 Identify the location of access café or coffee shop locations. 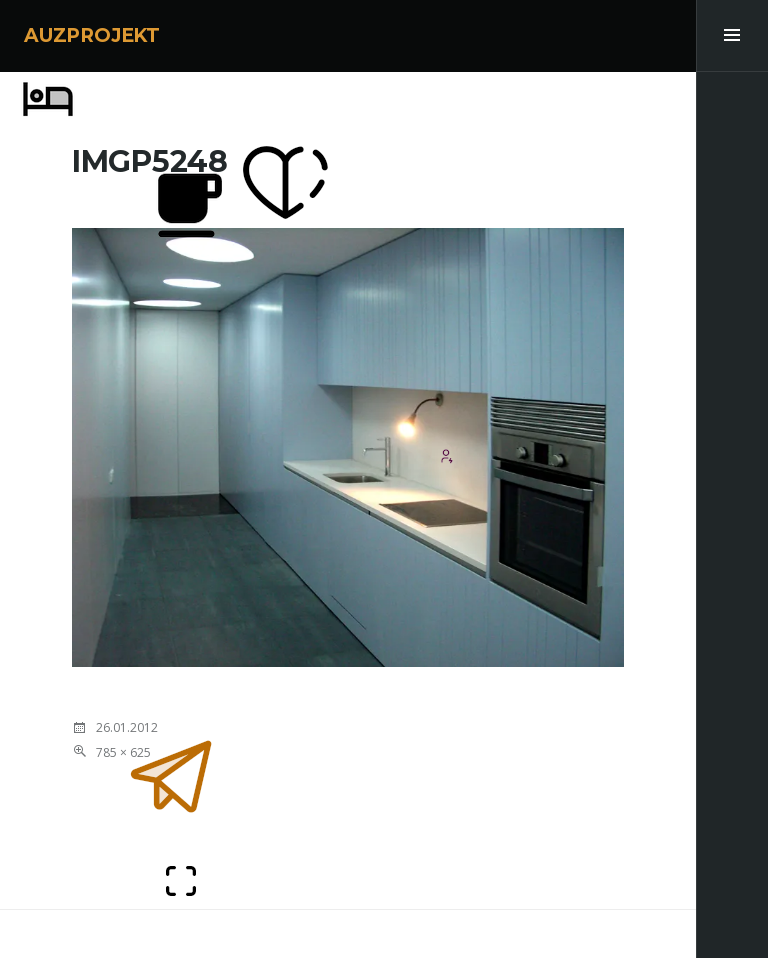
(186, 205).